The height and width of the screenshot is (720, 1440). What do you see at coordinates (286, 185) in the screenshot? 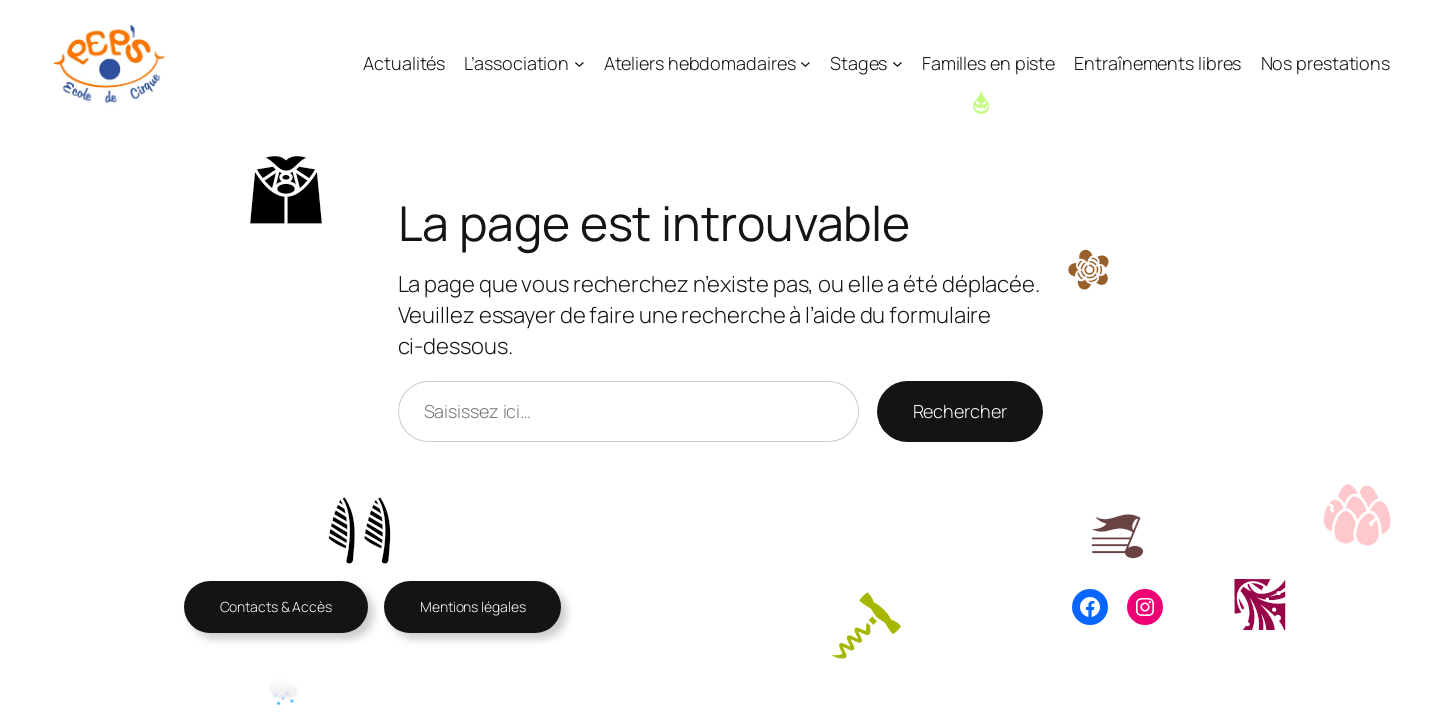
I see `equip heavy armor or collar item` at bounding box center [286, 185].